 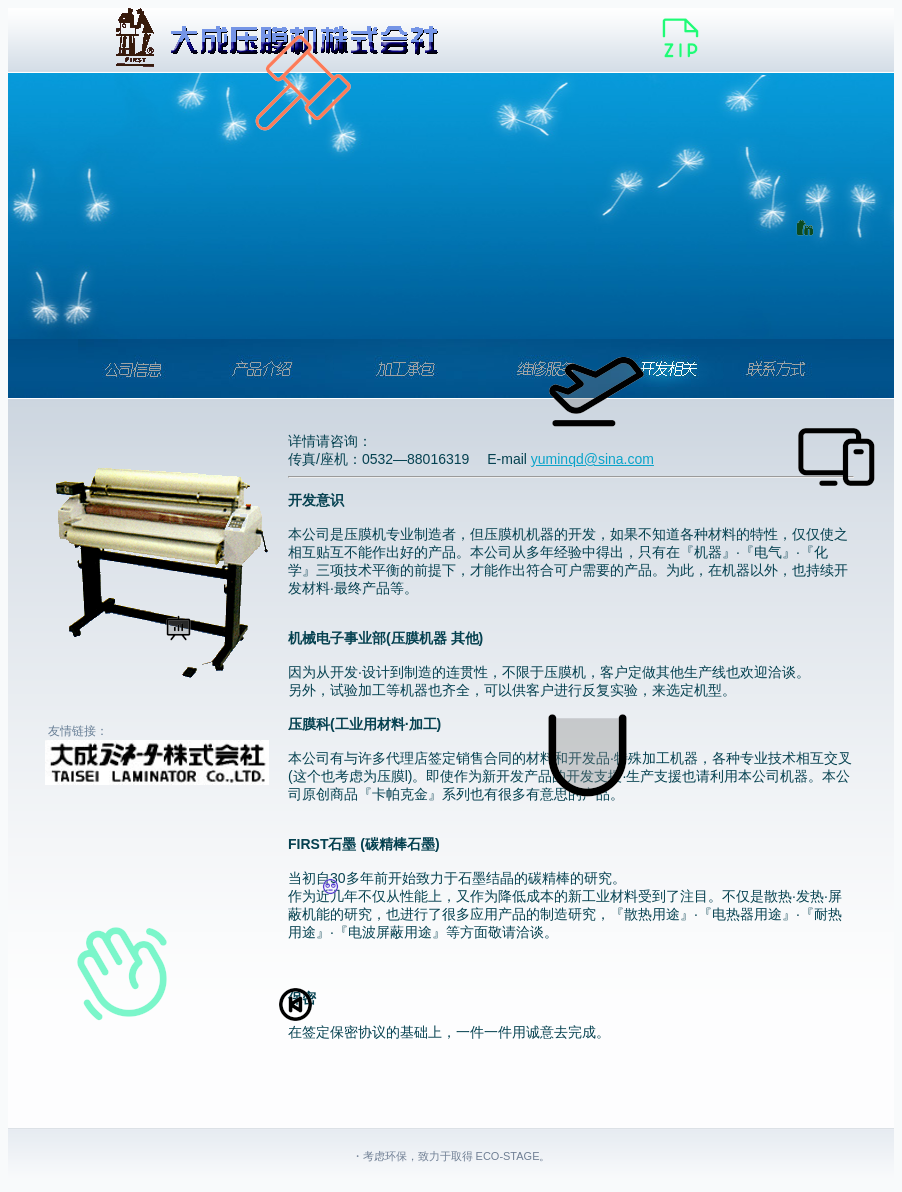 What do you see at coordinates (805, 228) in the screenshot?
I see `view gifts or rewards` at bounding box center [805, 228].